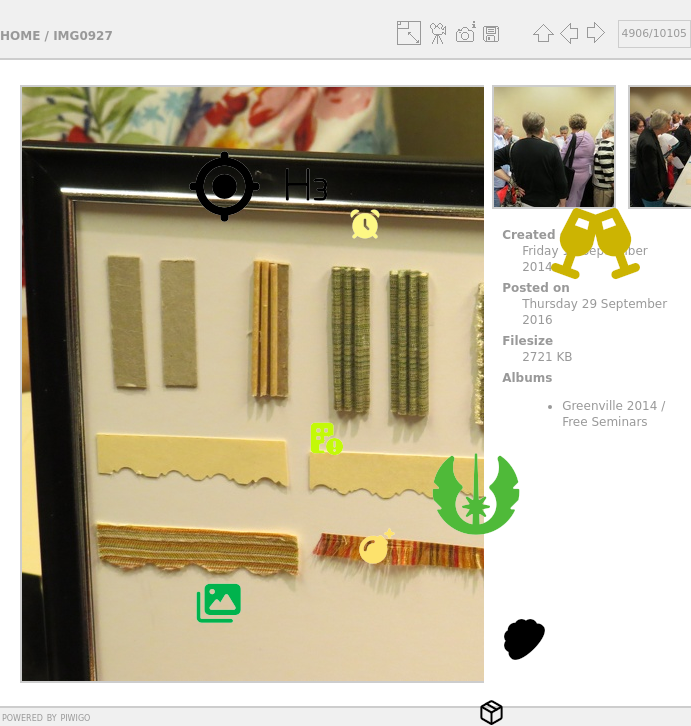  Describe the element at coordinates (326, 438) in the screenshot. I see `building or property alert notification` at that location.